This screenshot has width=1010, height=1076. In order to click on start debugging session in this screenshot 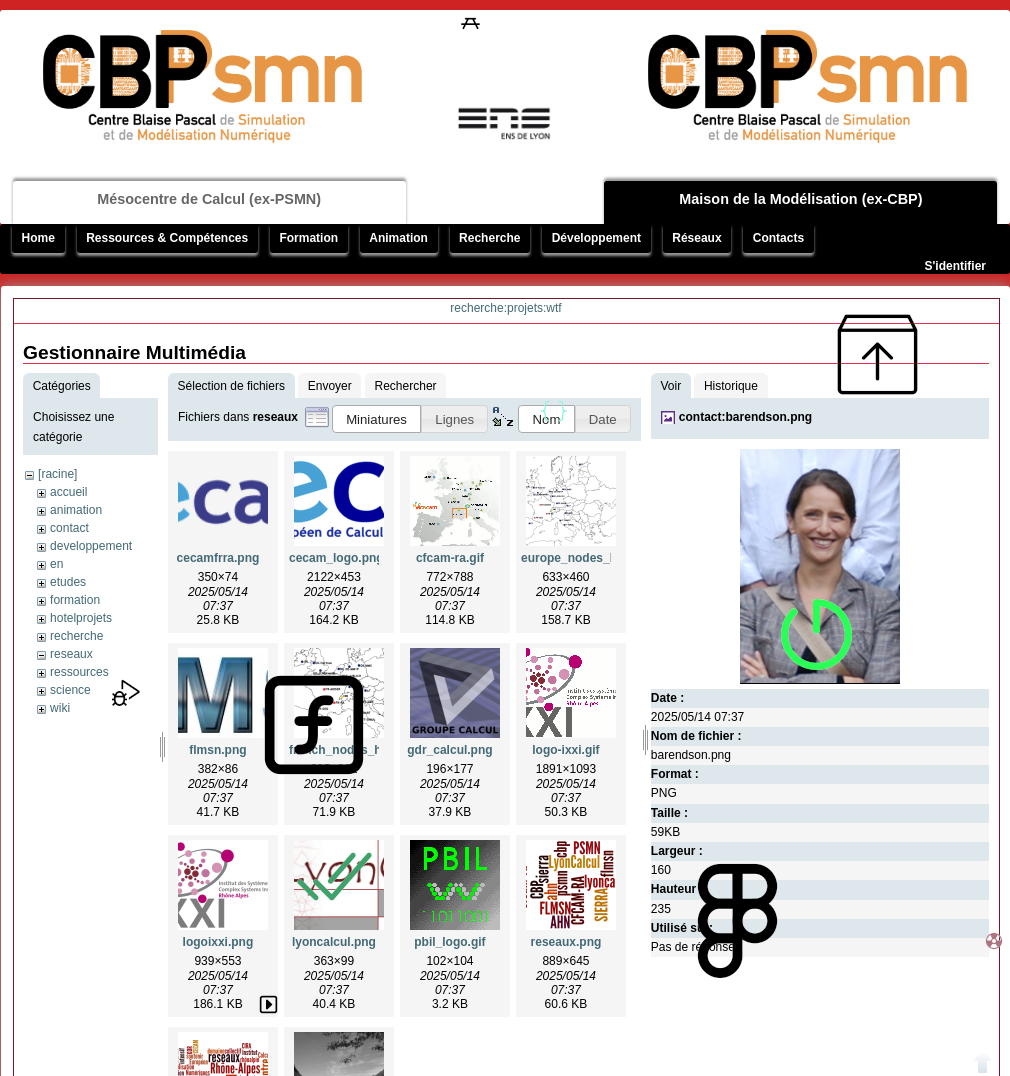, I will do `click(127, 691)`.